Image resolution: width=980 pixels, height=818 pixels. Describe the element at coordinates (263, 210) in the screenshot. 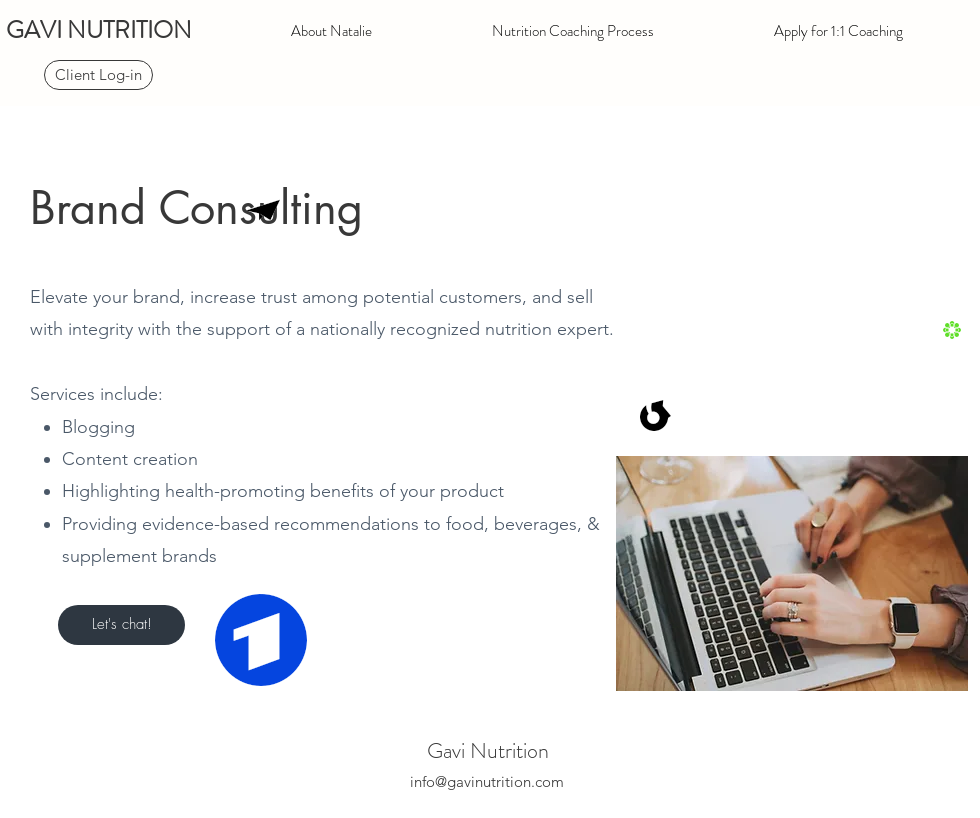

I see `minutemailer logo` at that location.